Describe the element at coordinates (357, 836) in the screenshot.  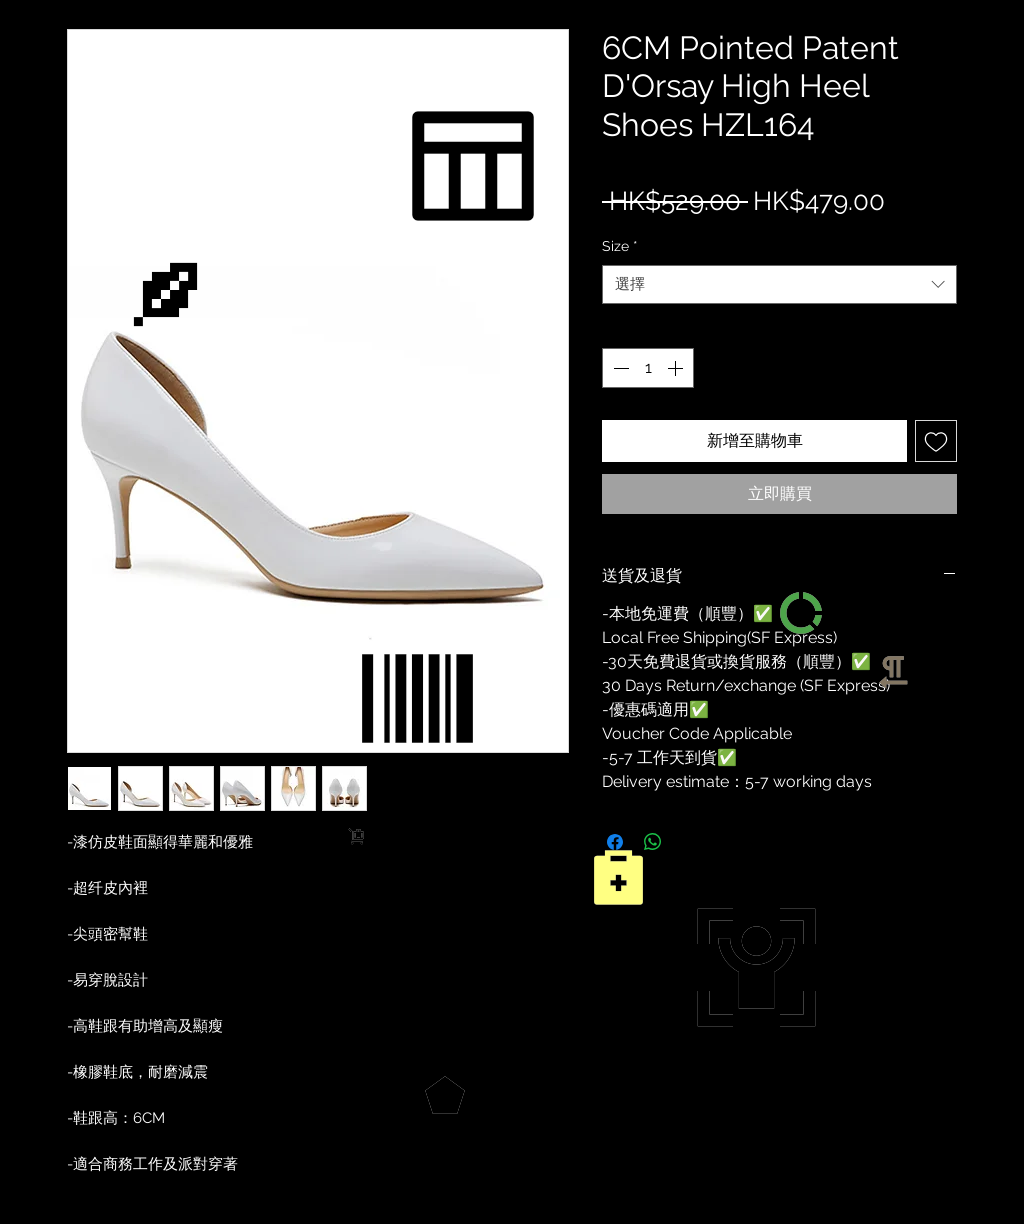
I see `view your luggage or baggage information` at that location.